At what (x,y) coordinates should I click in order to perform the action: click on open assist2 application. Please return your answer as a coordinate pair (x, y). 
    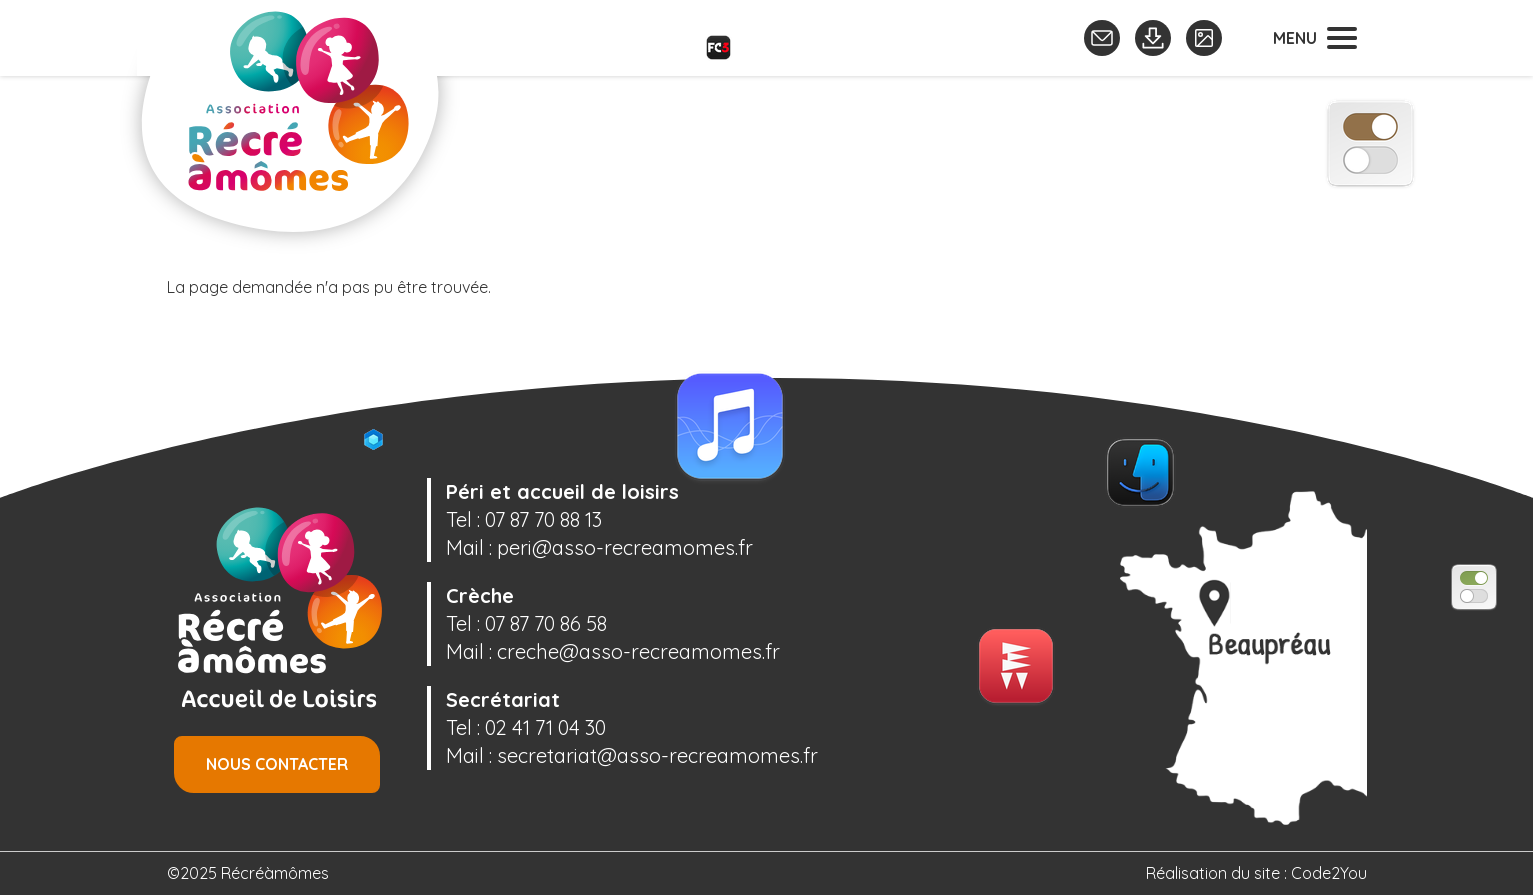
    Looking at the image, I should click on (373, 439).